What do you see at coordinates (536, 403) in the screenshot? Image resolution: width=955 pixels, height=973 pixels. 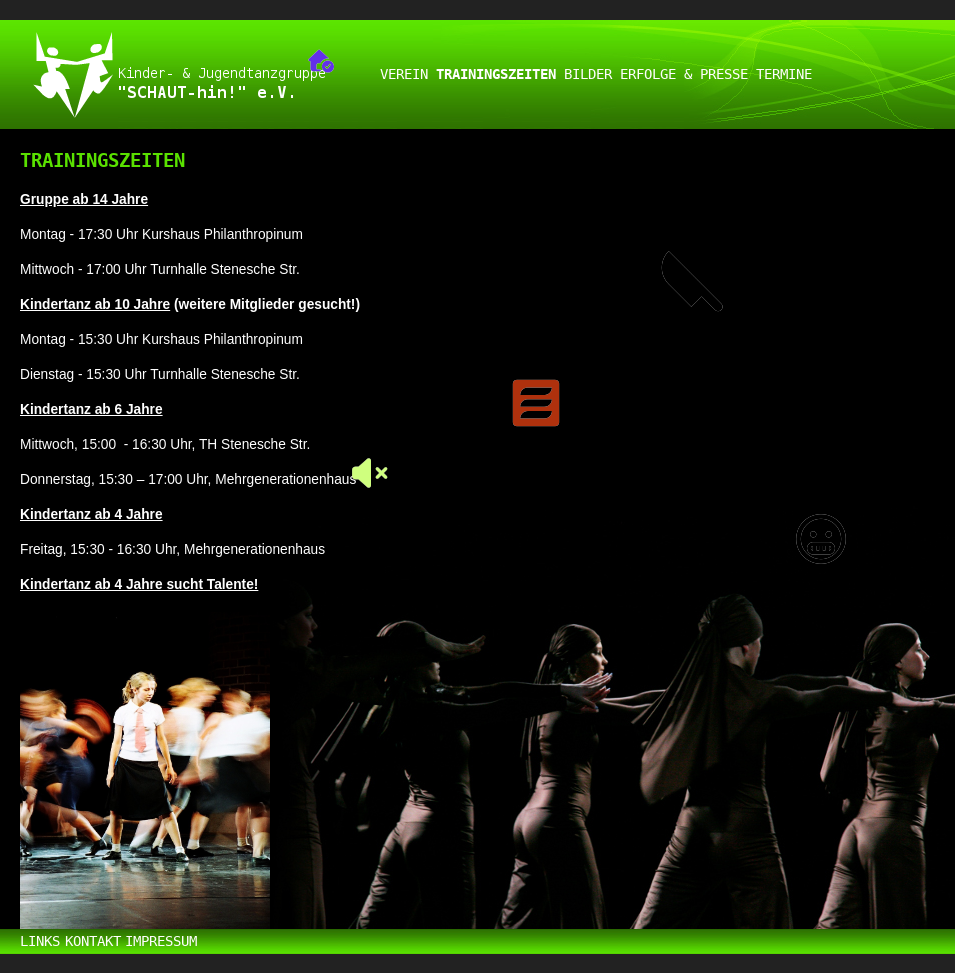 I see `jxl image format logo` at bounding box center [536, 403].